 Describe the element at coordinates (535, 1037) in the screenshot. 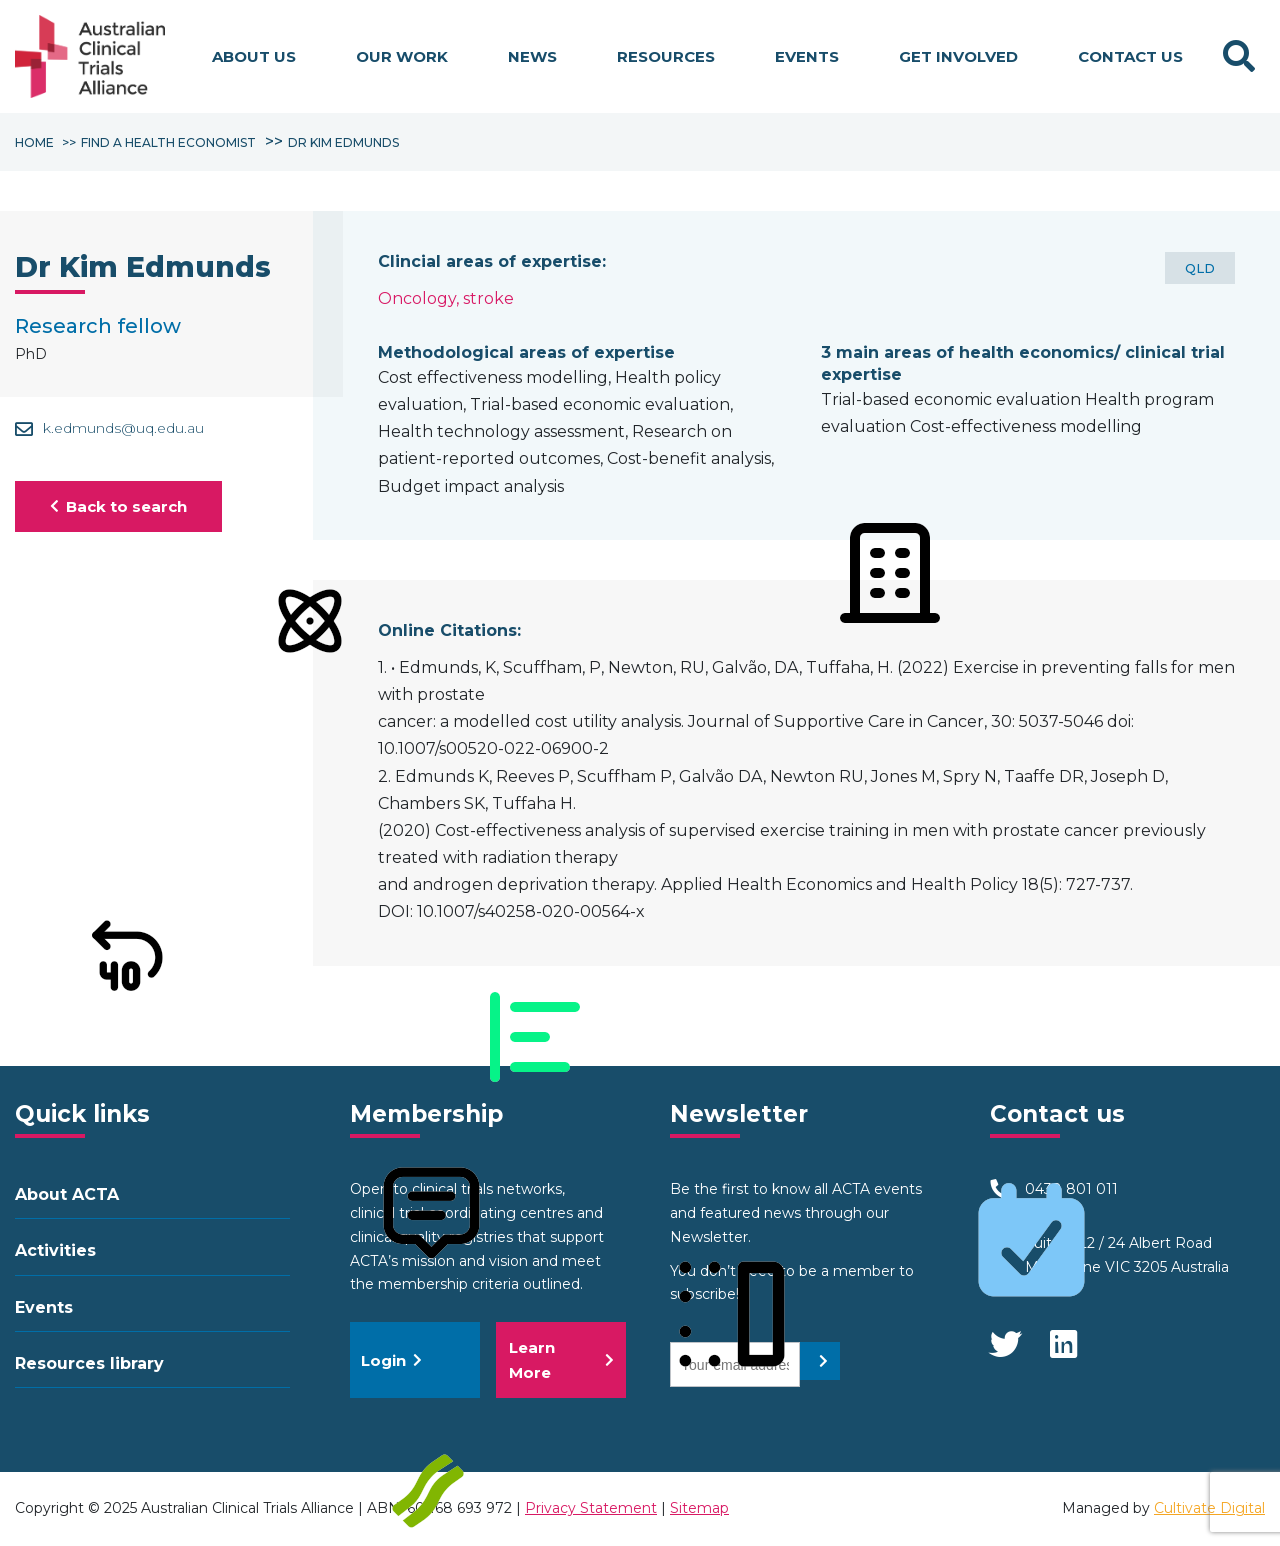

I see `align text to the left` at that location.